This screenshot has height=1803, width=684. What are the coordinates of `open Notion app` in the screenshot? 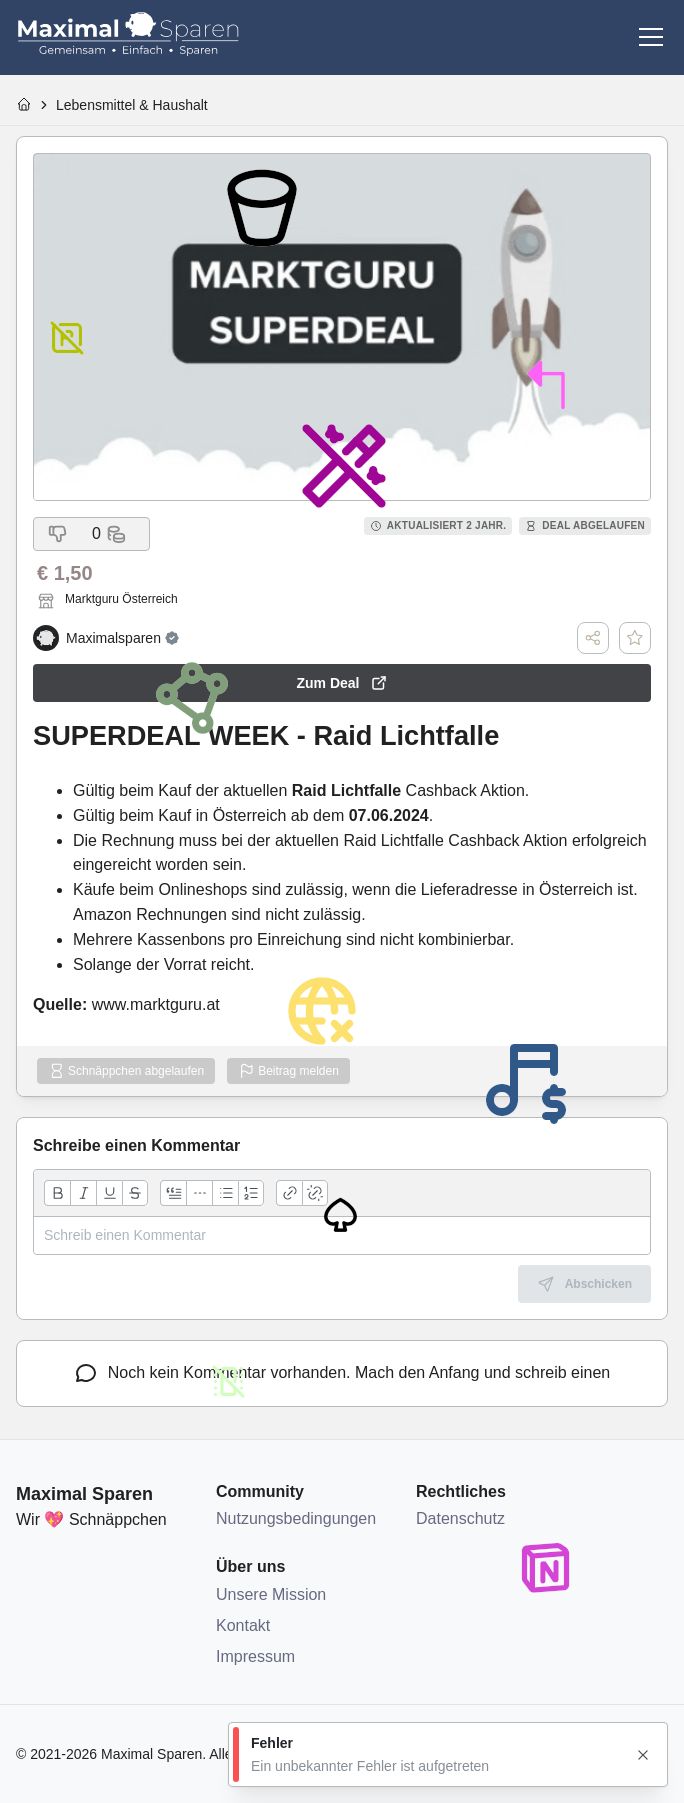 It's located at (545, 1566).